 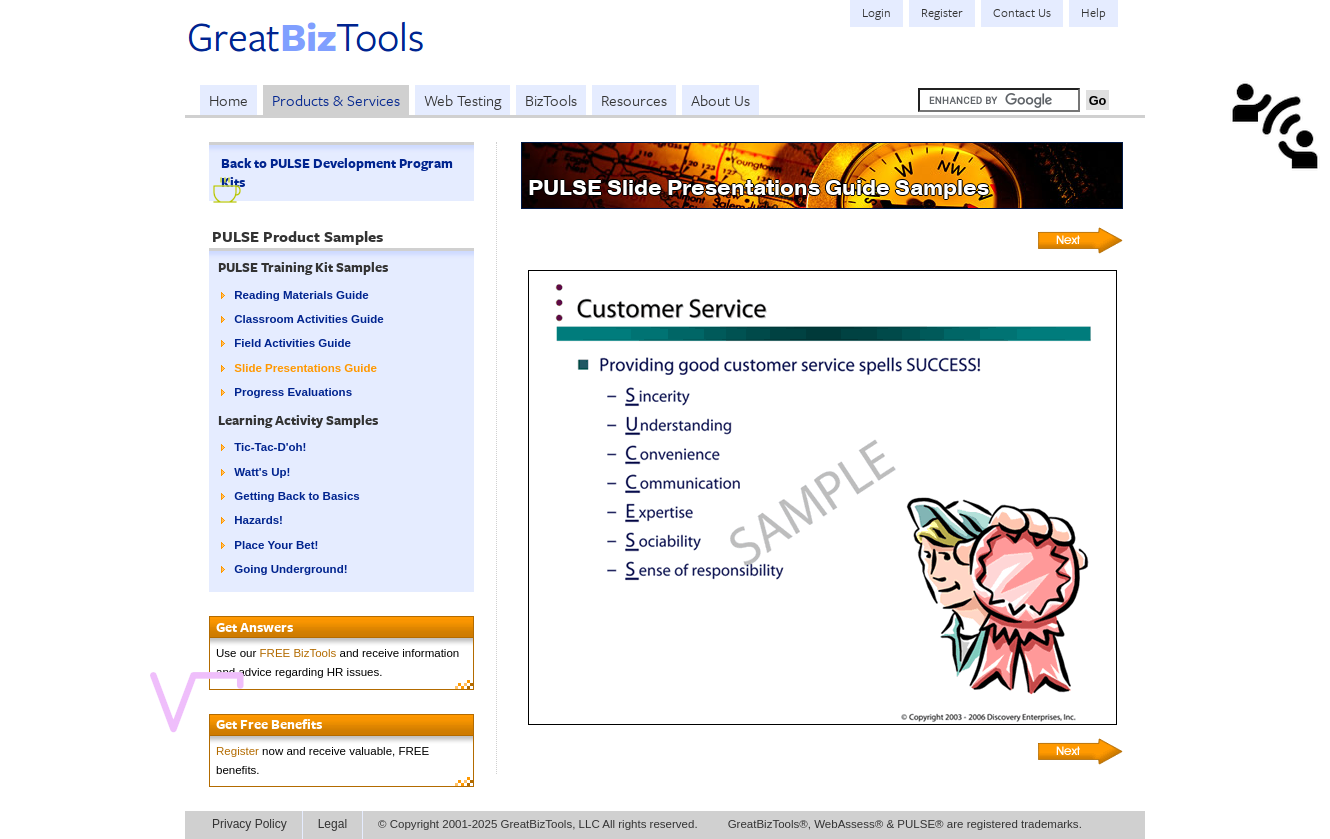 I want to click on connect with others remotely or contactlessly, so click(x=1275, y=126).